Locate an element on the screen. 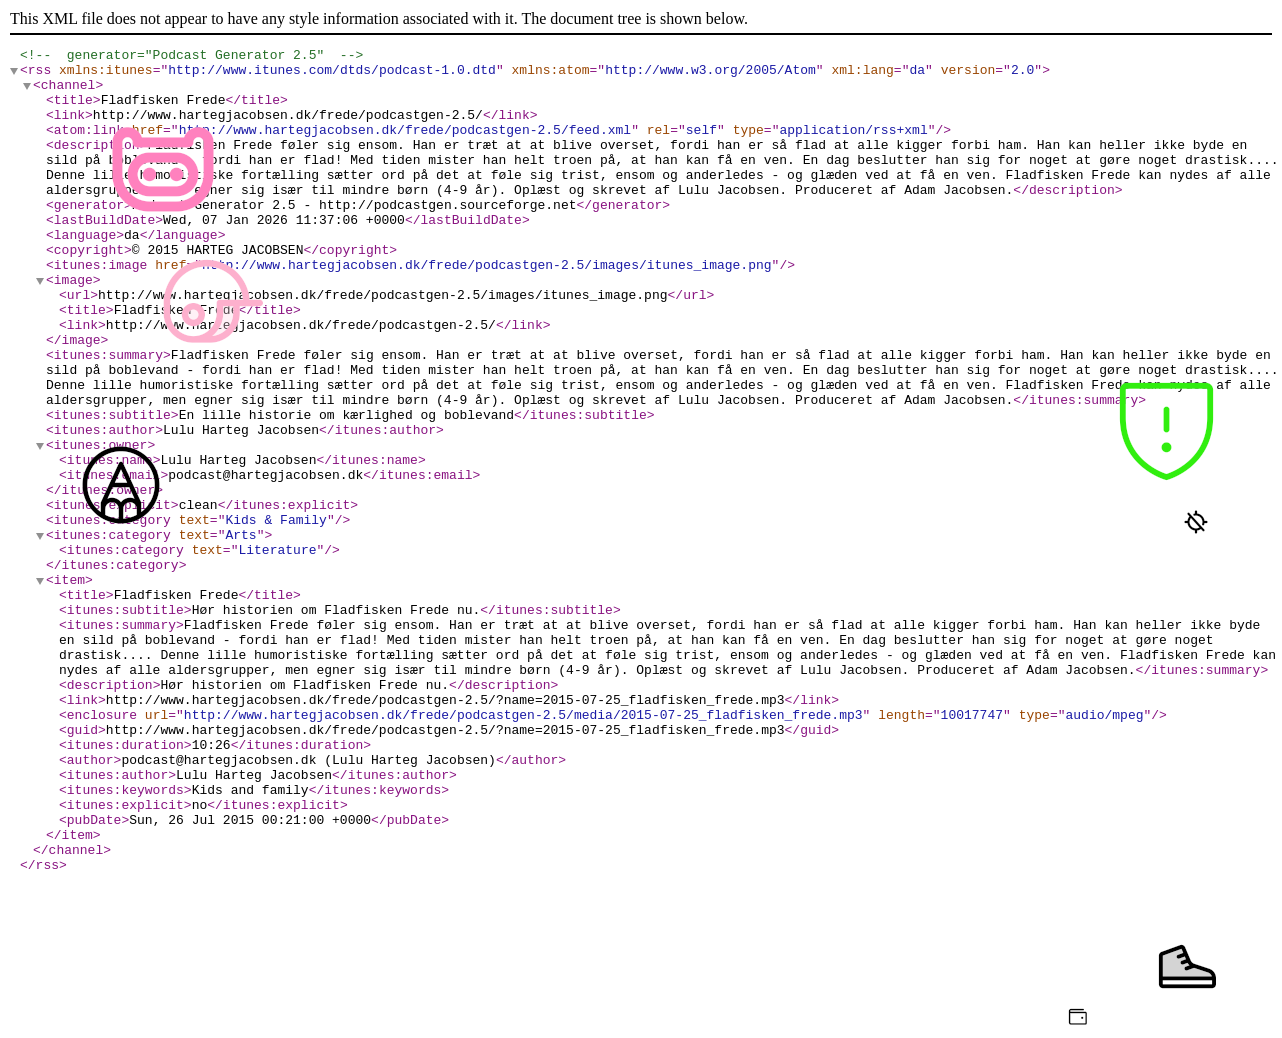 The image size is (1282, 1038). finn the human character icon from adventure time is located at coordinates (163, 166).